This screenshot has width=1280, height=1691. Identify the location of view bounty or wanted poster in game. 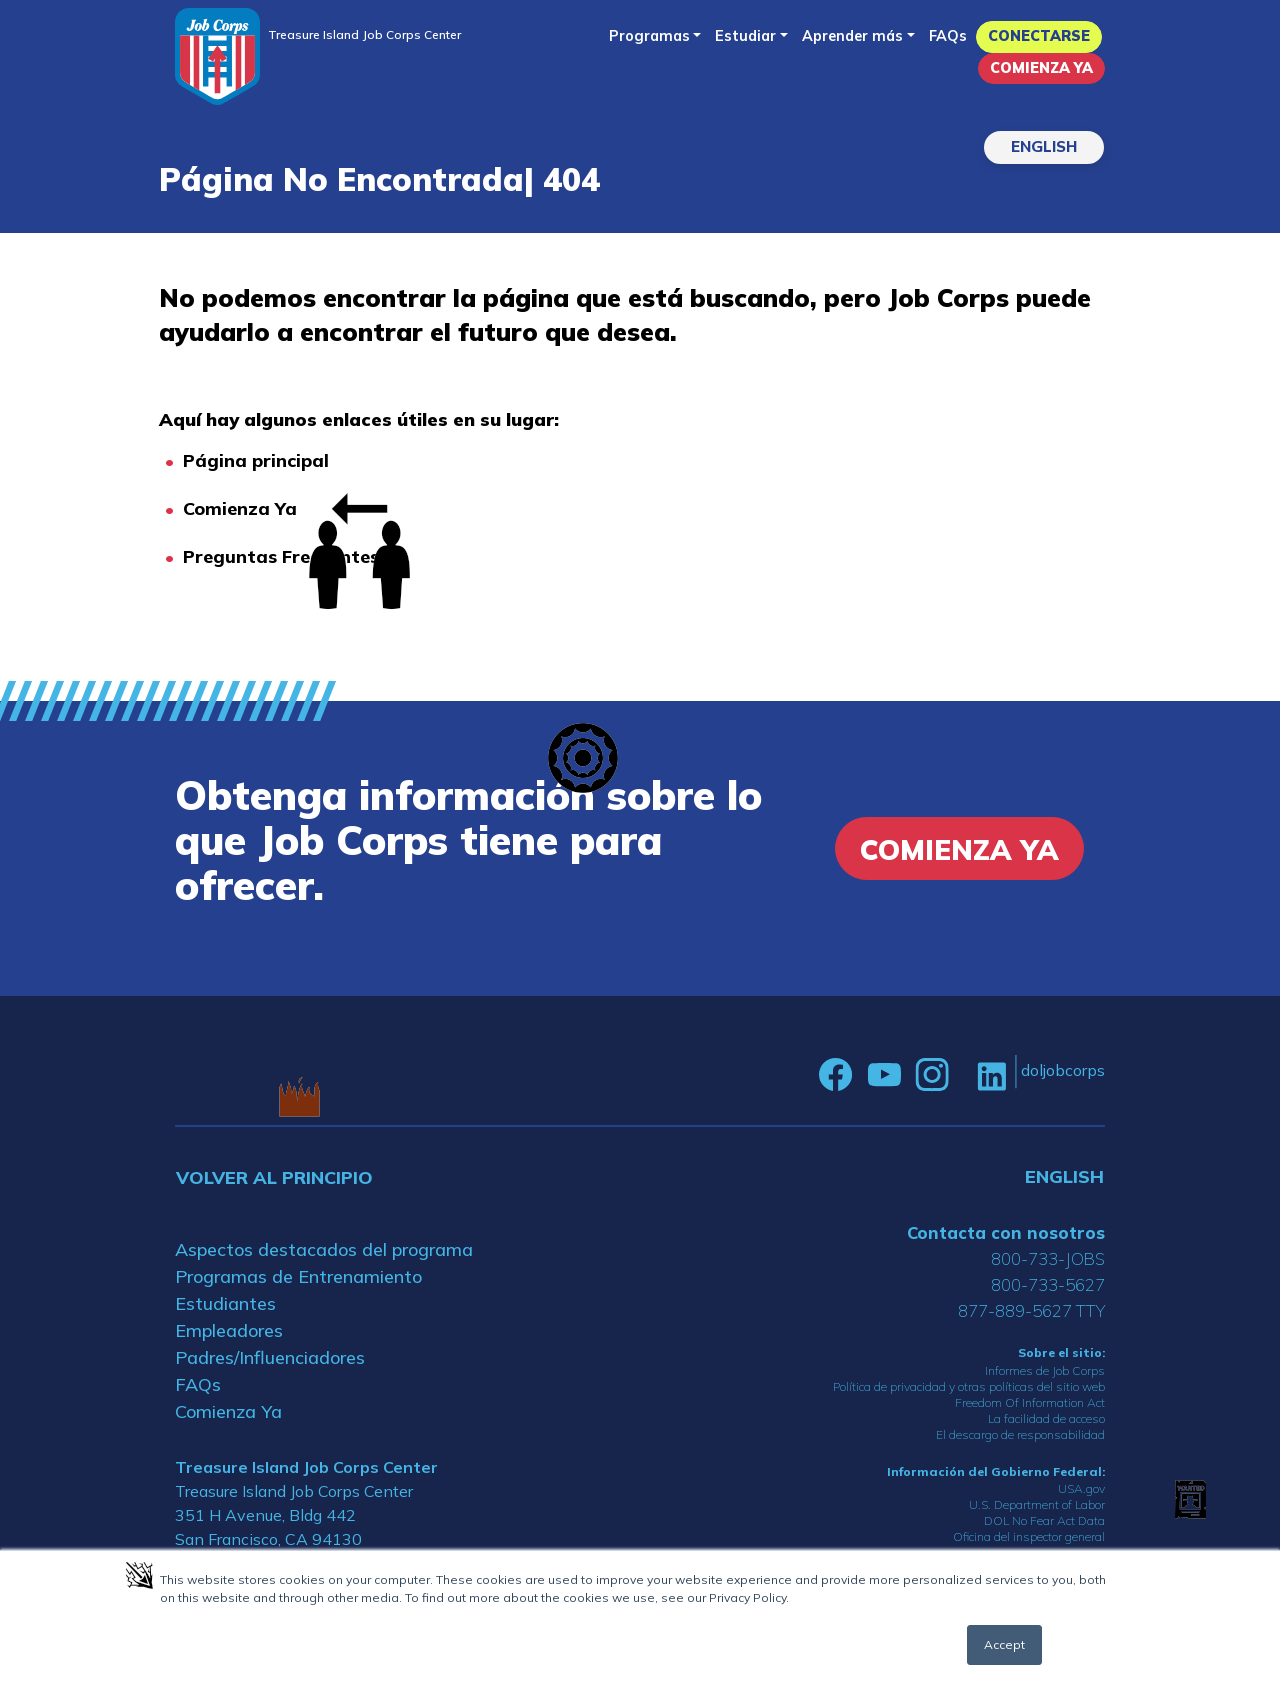
(1190, 1499).